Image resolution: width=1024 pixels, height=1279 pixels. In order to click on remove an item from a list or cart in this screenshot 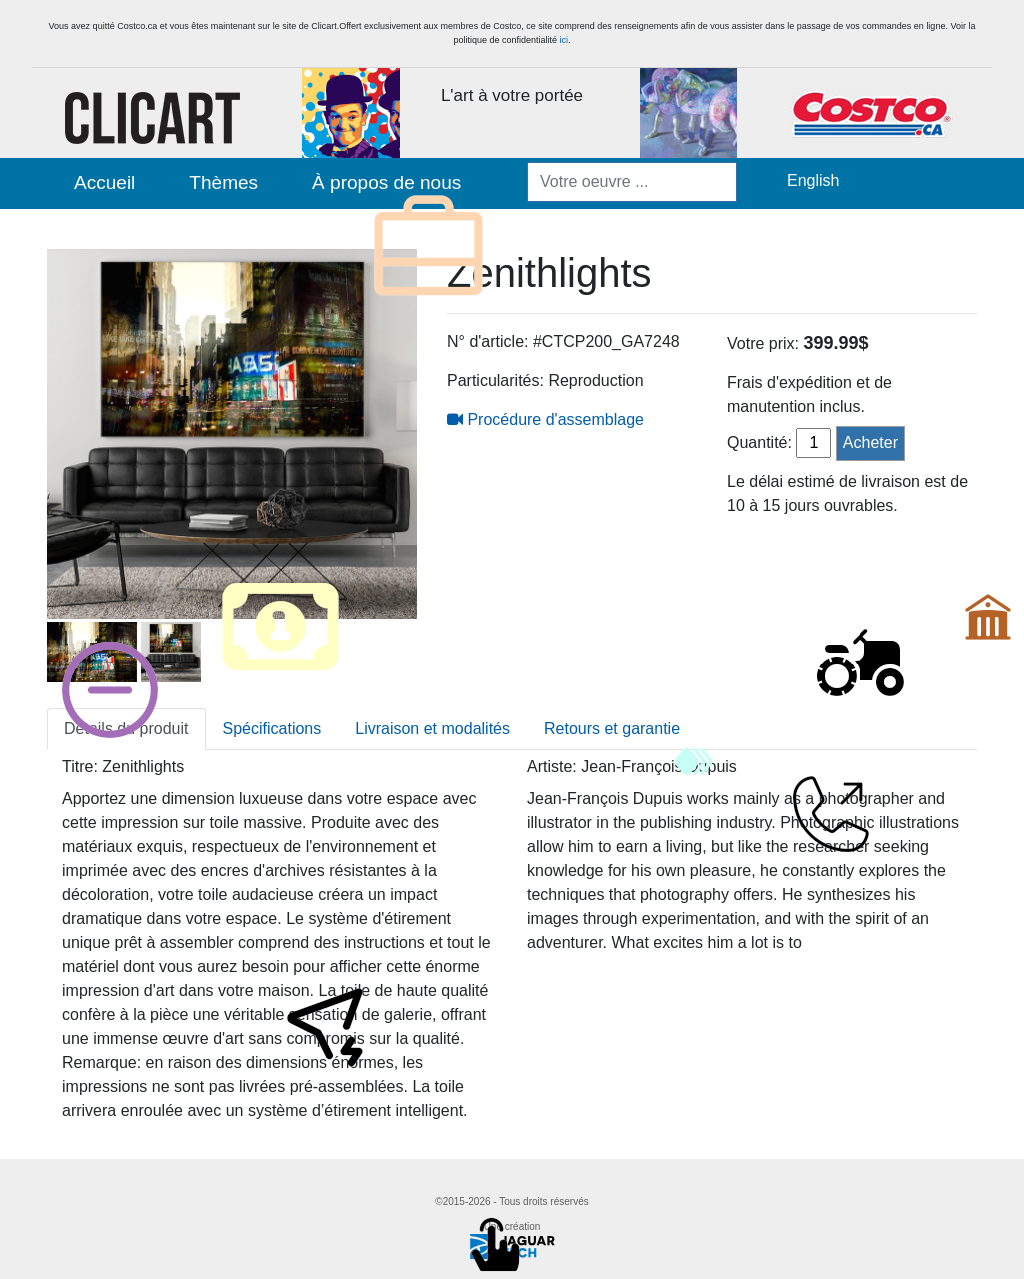, I will do `click(110, 690)`.